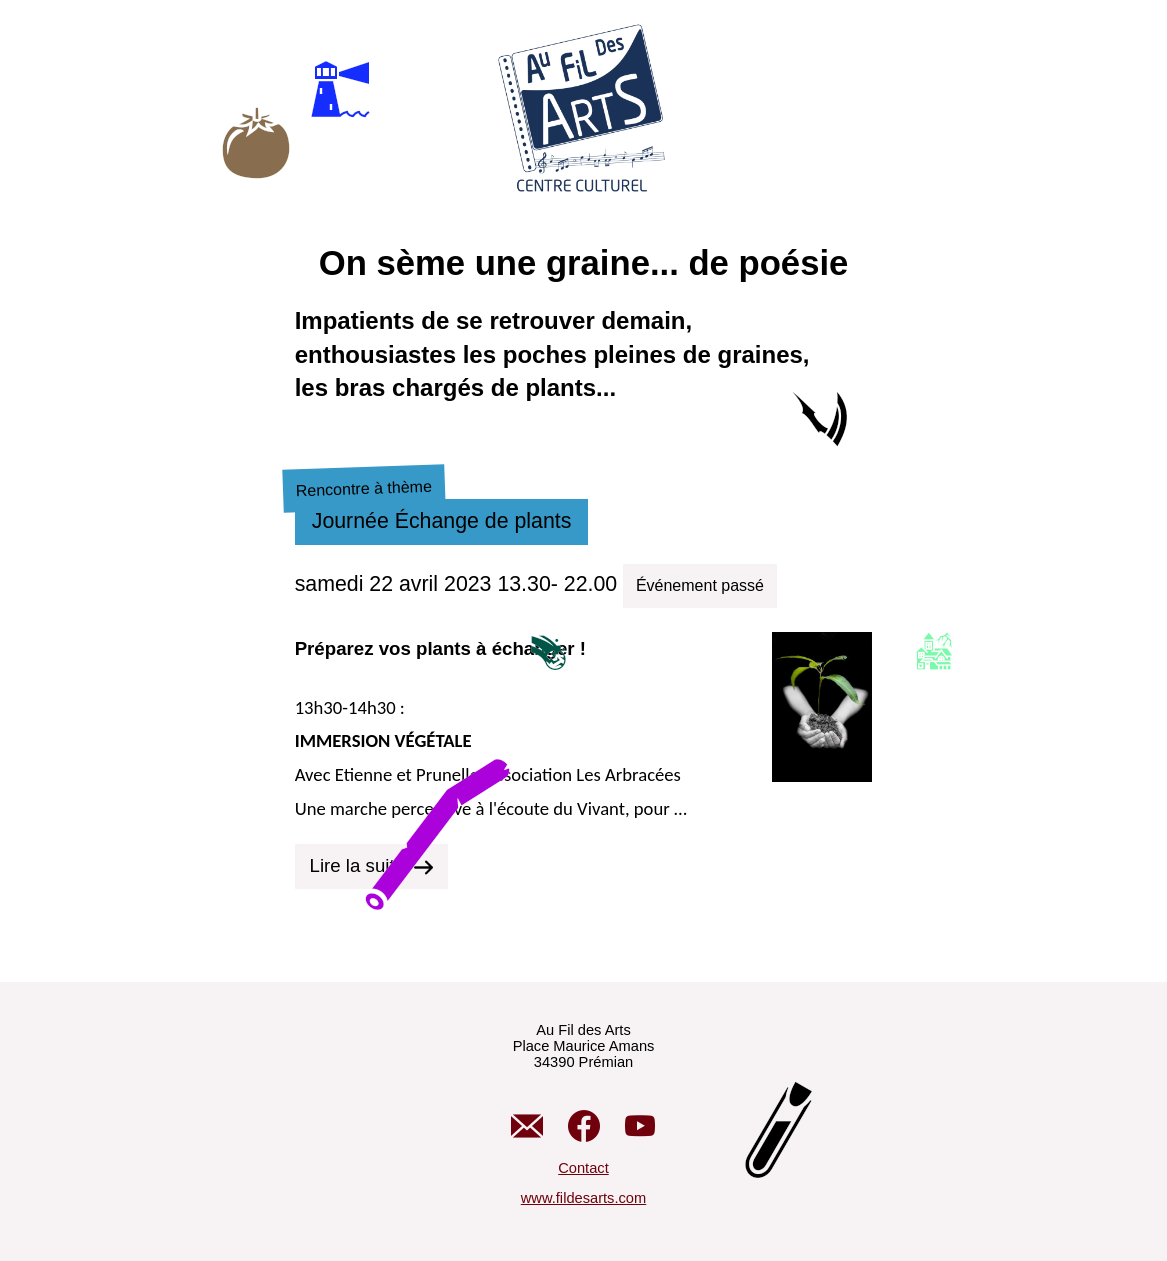 This screenshot has width=1167, height=1261. I want to click on indicates a tearing or ripping action in gameplay, so click(820, 419).